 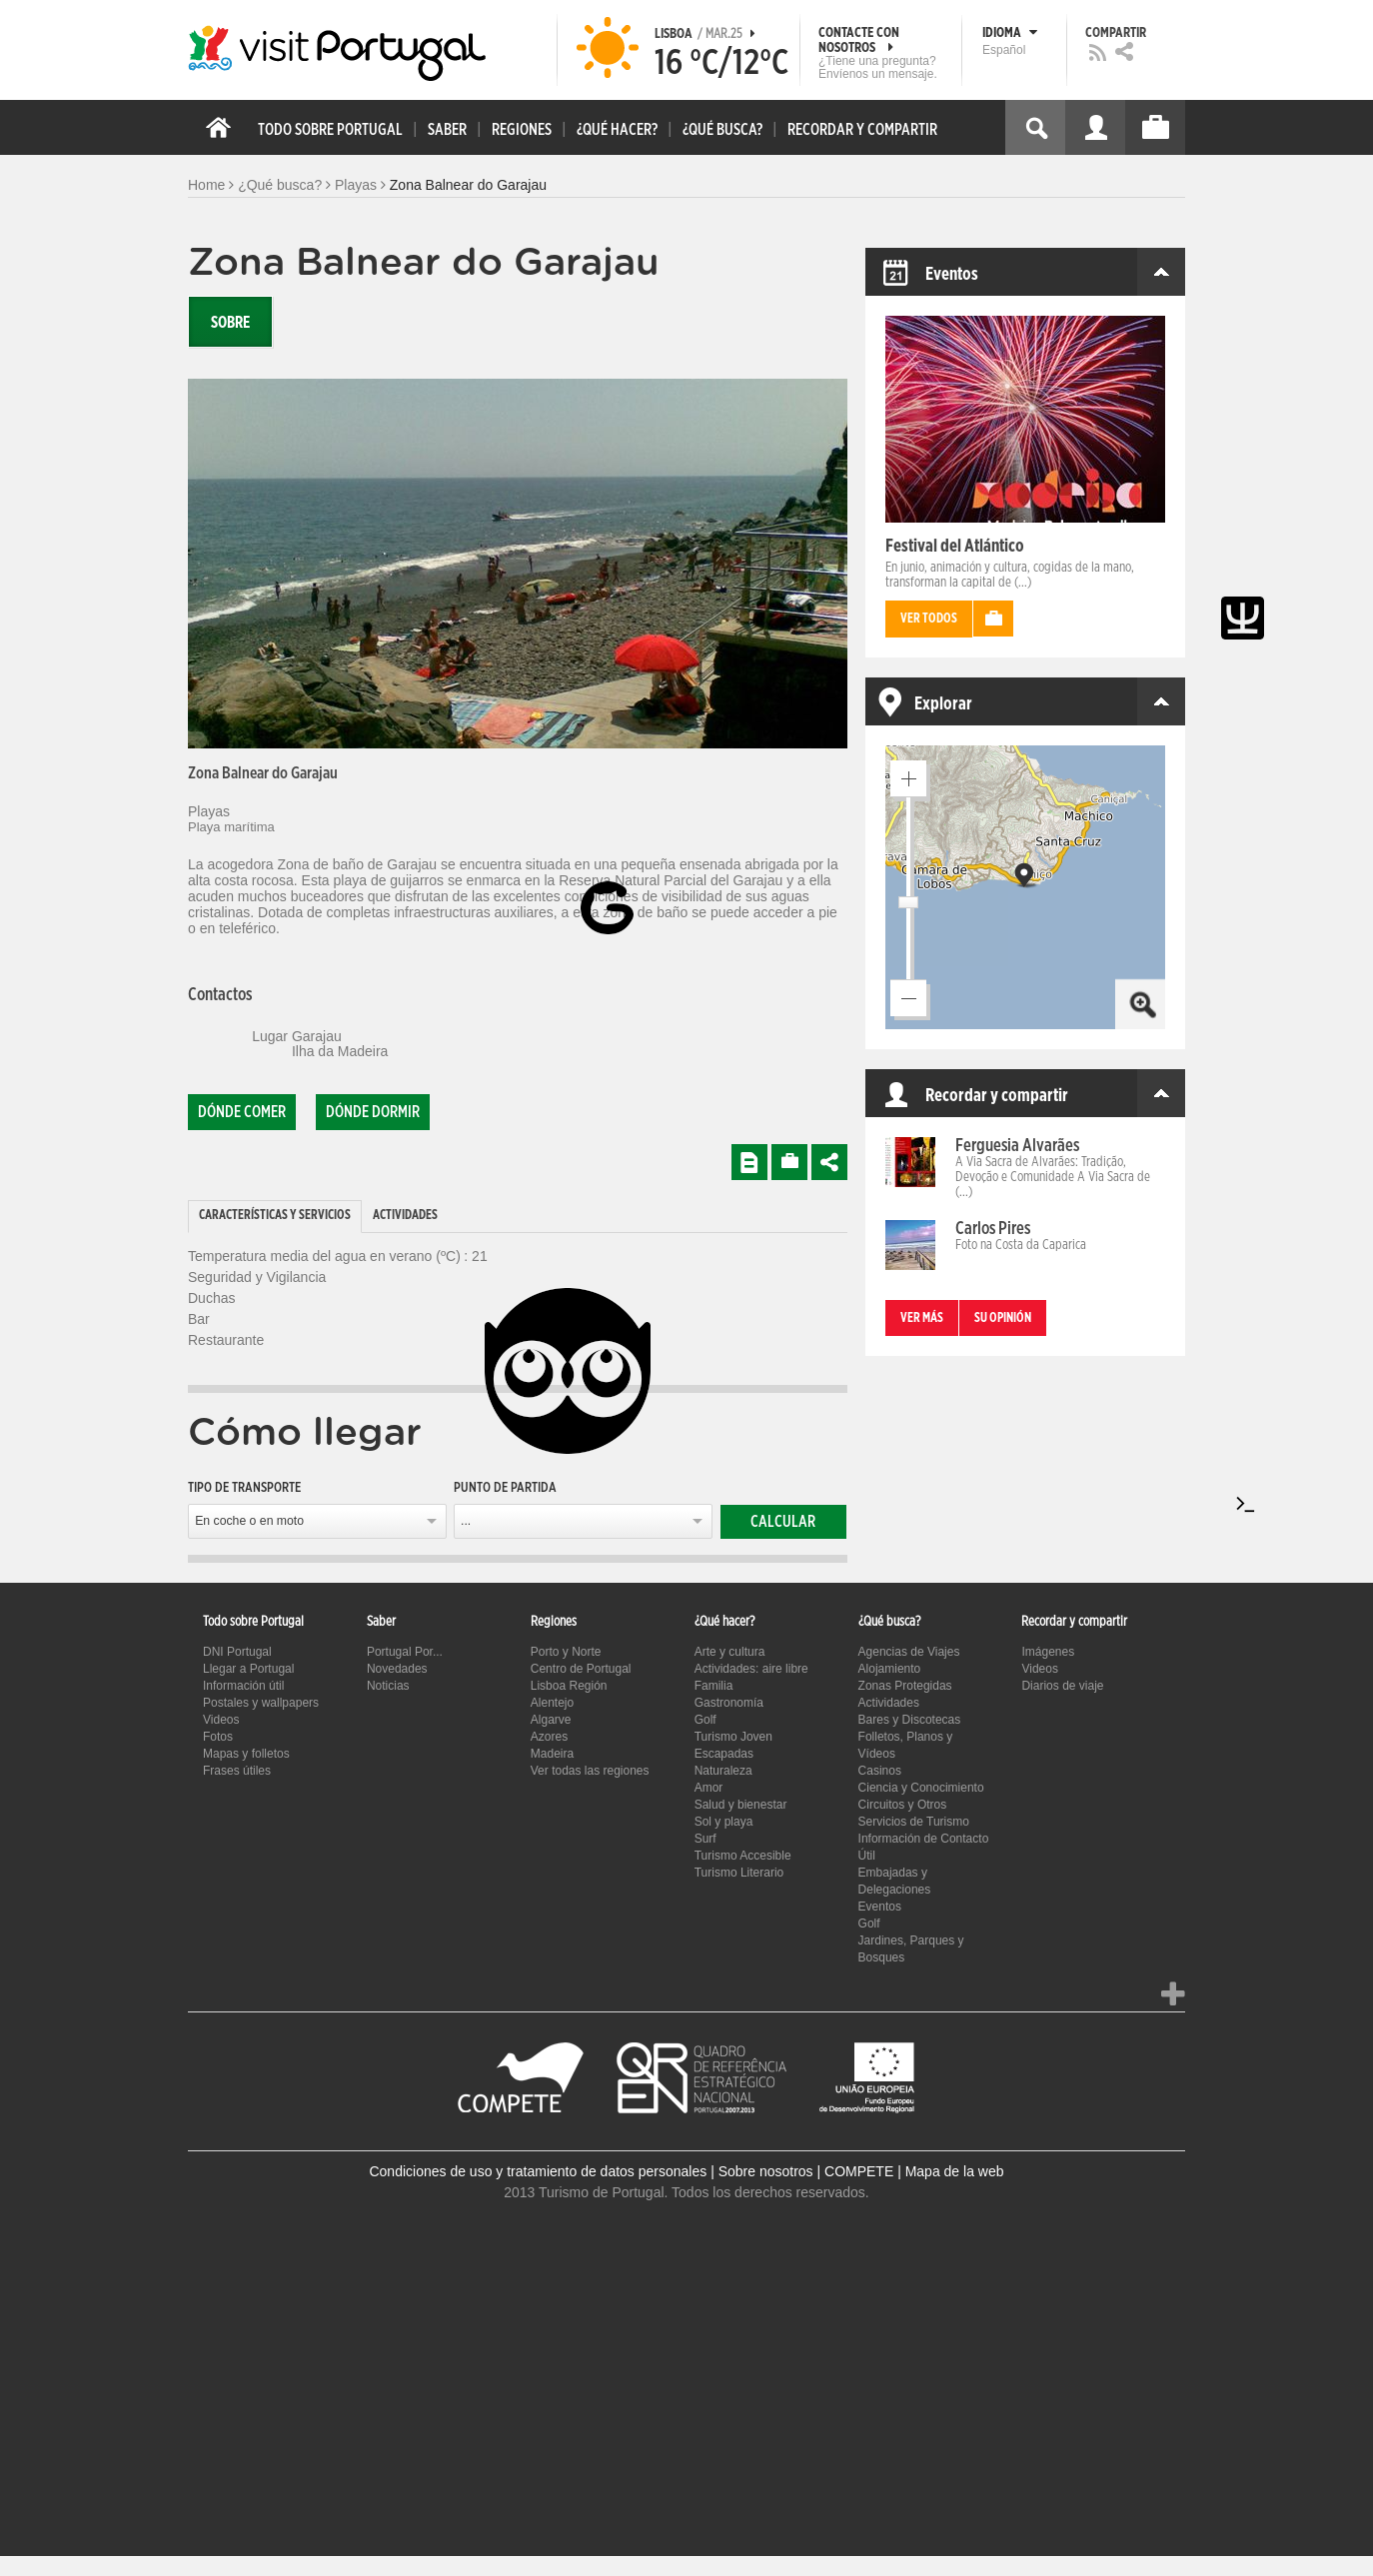 What do you see at coordinates (607, 907) in the screenshot?
I see `open GitCode application` at bounding box center [607, 907].